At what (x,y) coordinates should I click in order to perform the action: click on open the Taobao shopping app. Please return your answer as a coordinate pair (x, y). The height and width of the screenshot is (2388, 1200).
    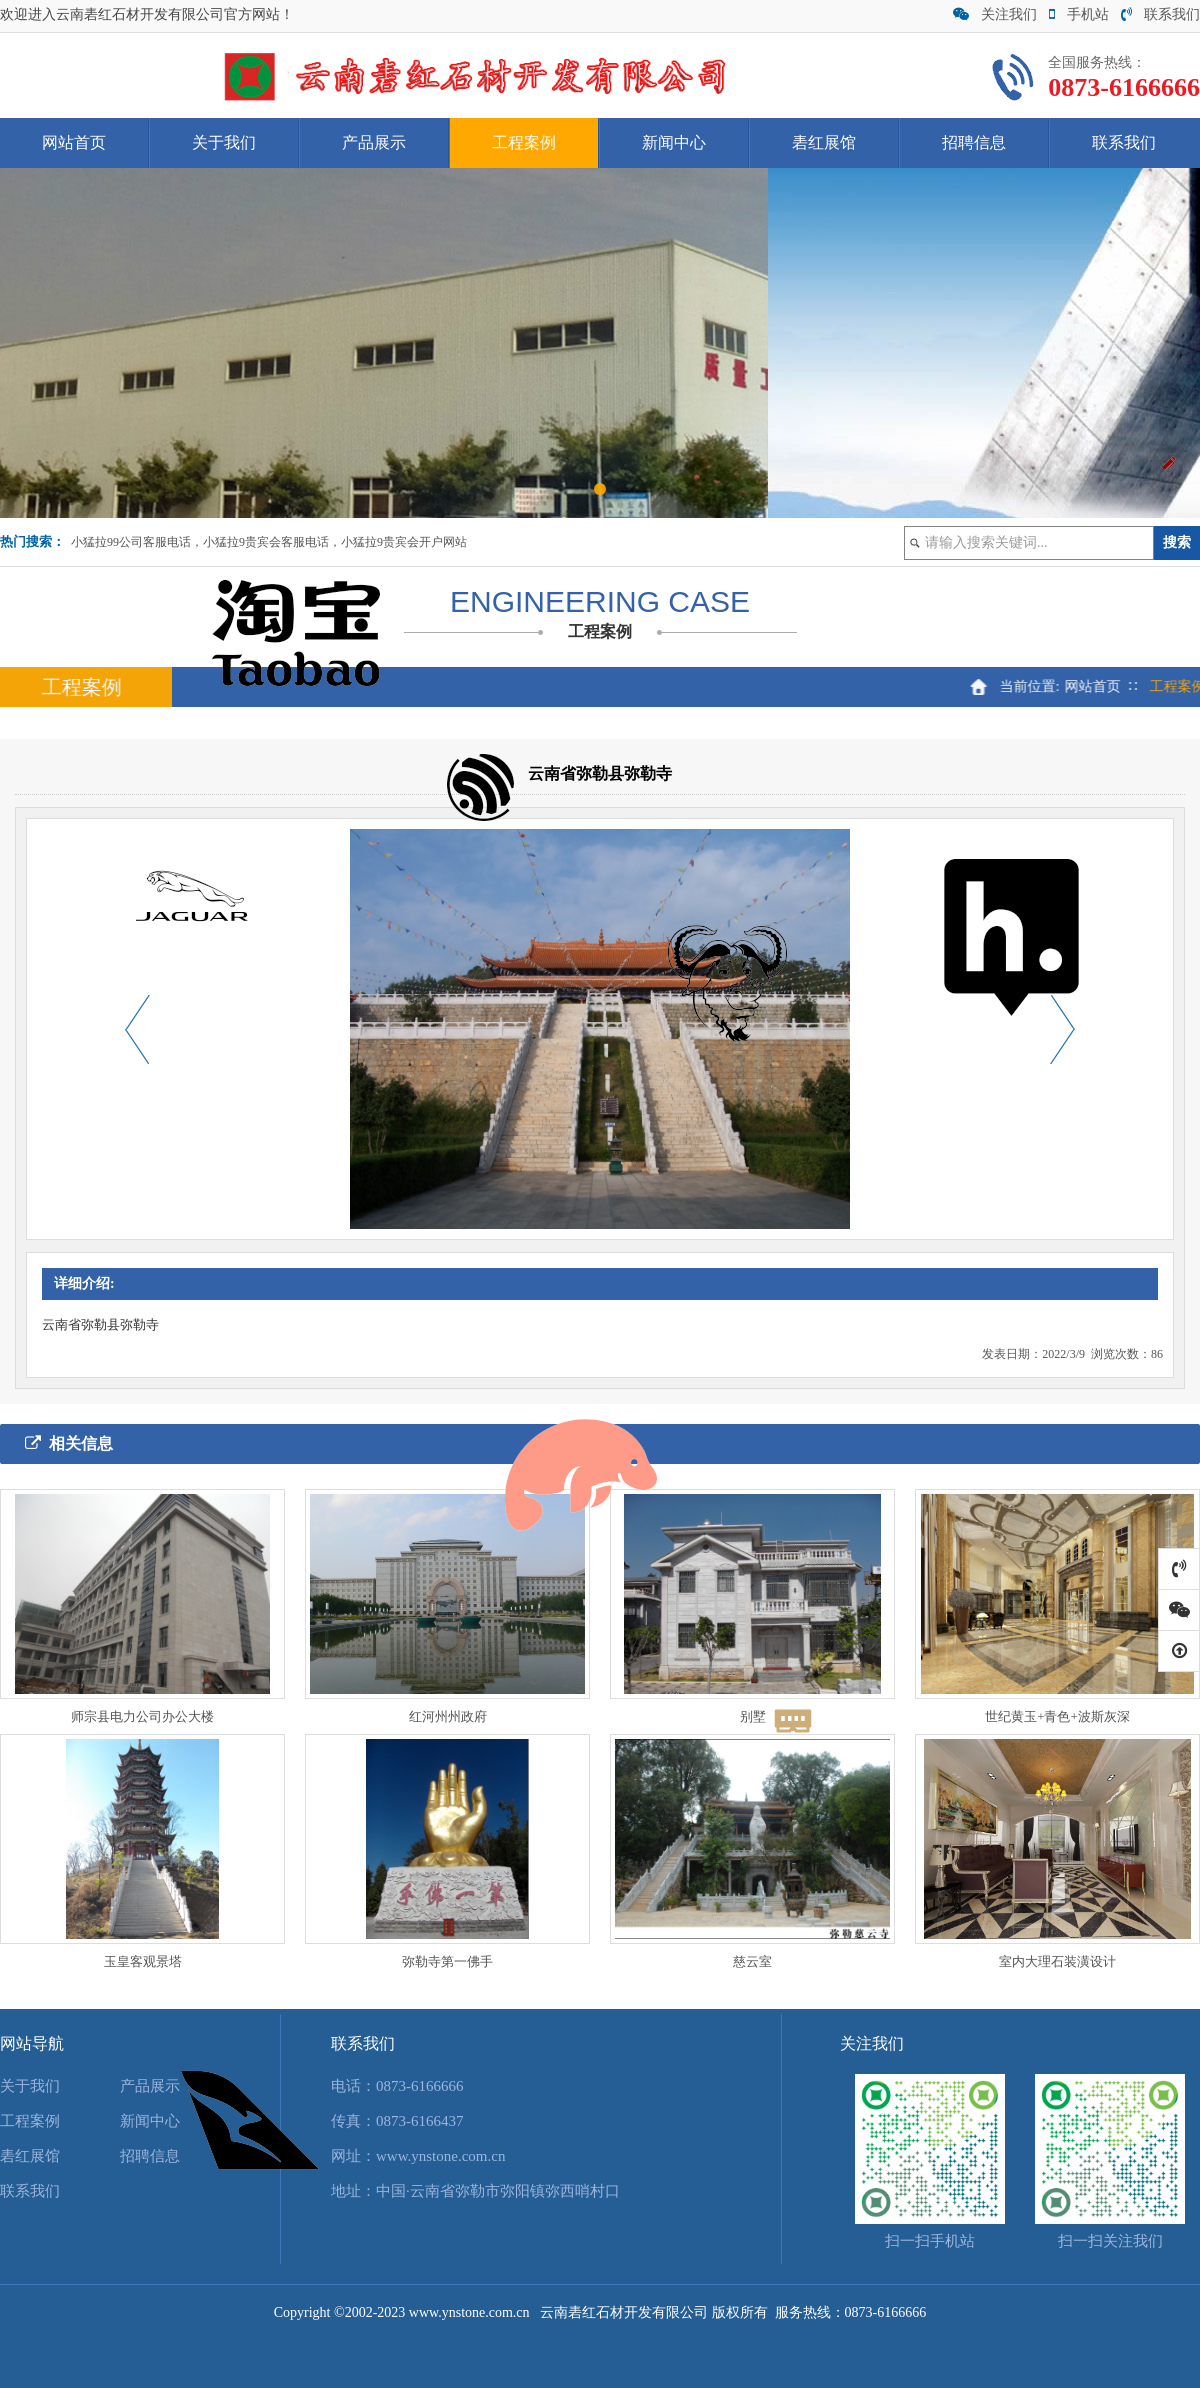
    Looking at the image, I should click on (296, 633).